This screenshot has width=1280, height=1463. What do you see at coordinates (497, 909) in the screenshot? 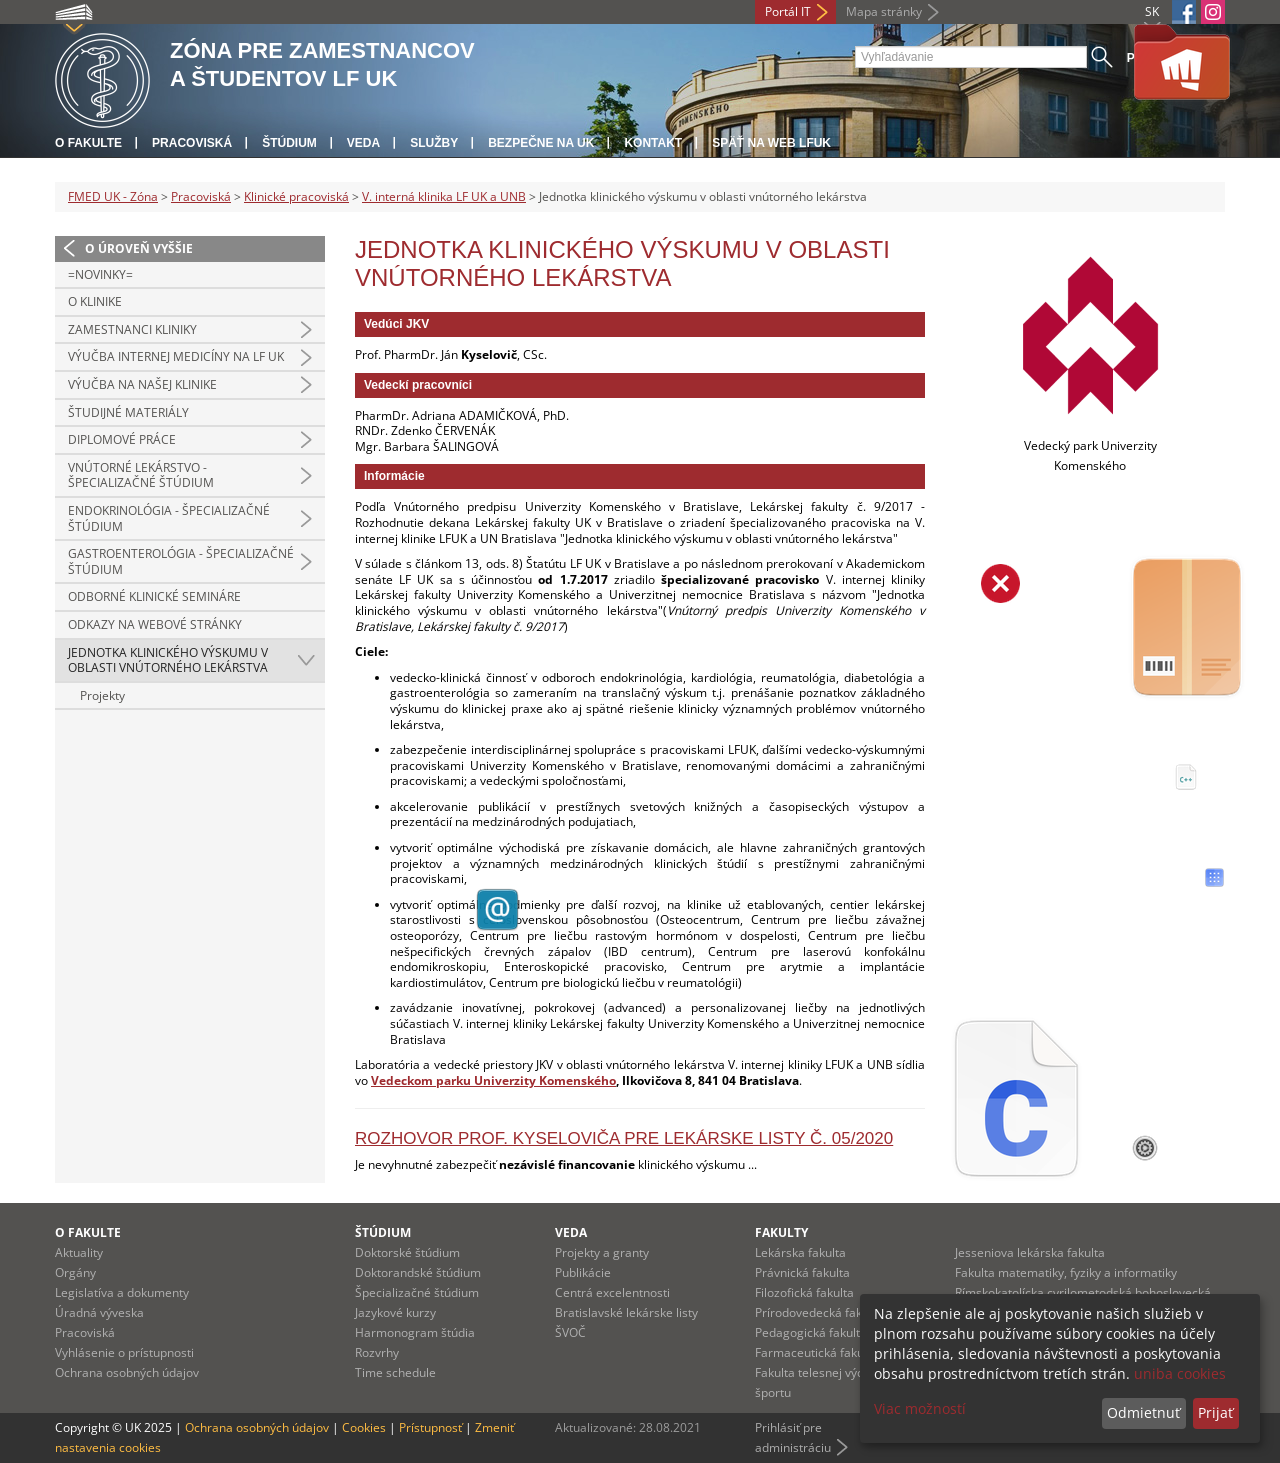
I see `manage email account settings` at bounding box center [497, 909].